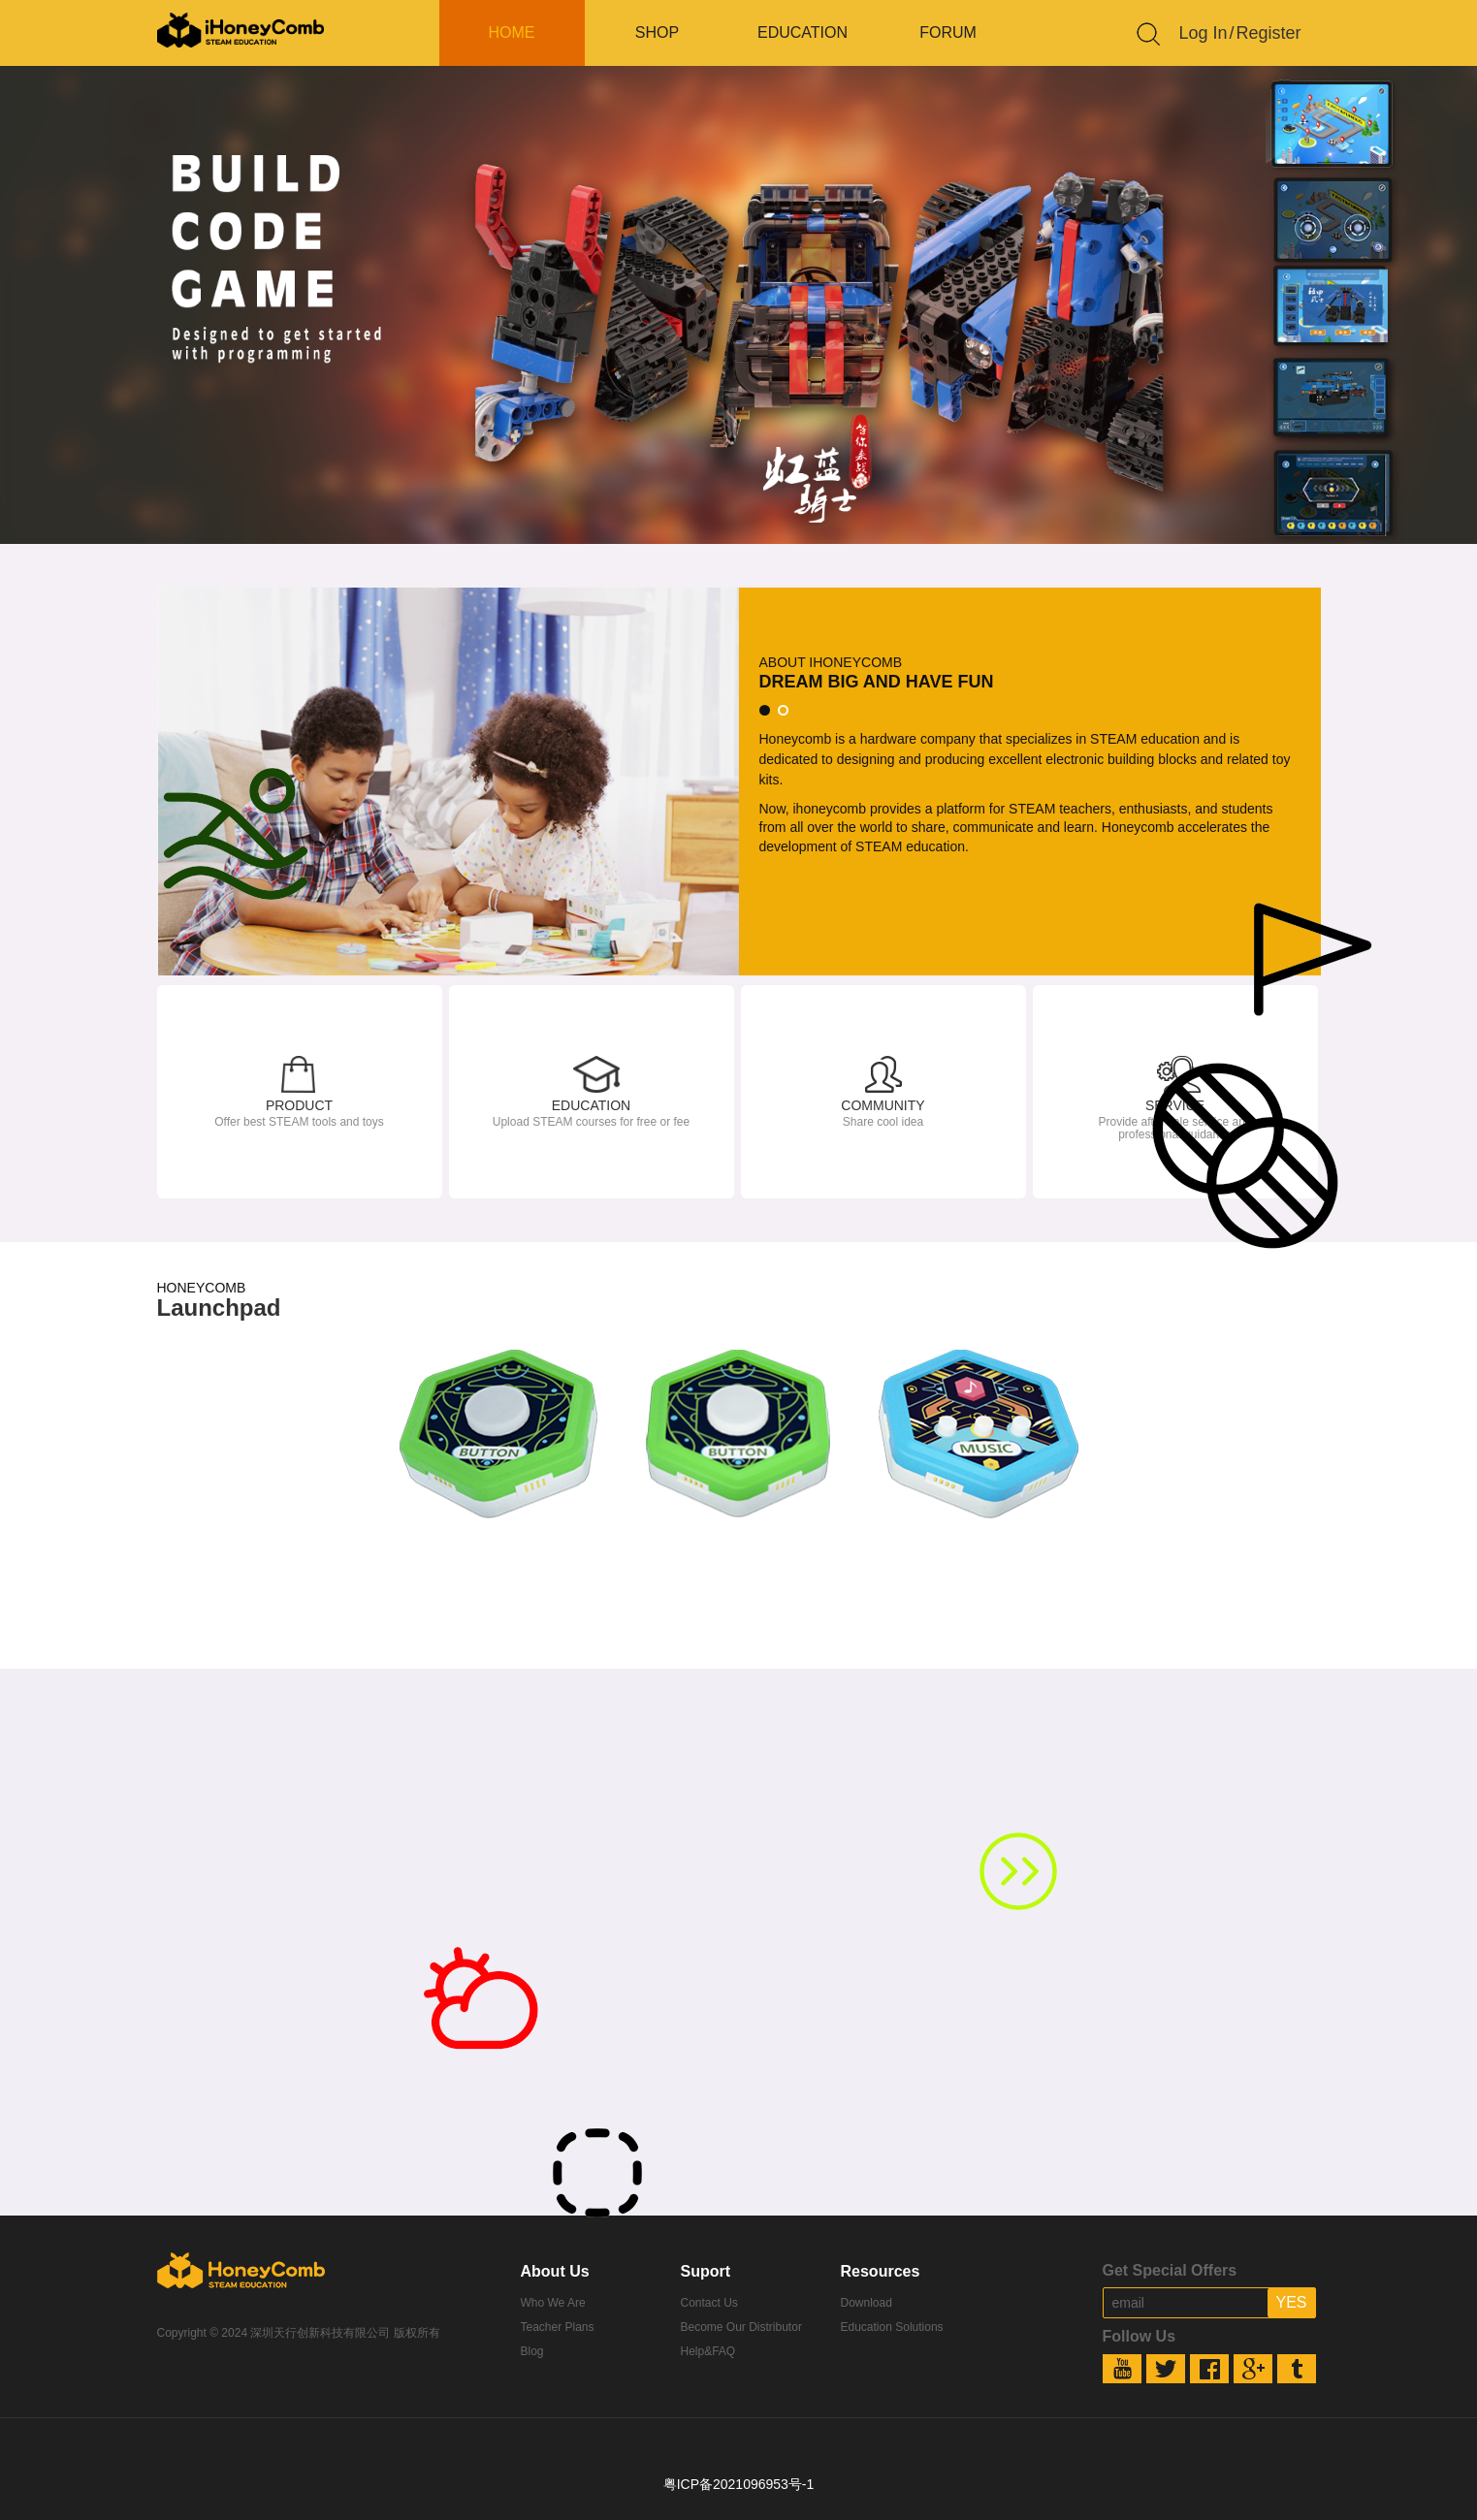 The height and width of the screenshot is (2520, 1477). Describe the element at coordinates (1300, 959) in the screenshot. I see `flag or mark an item for follow-up` at that location.